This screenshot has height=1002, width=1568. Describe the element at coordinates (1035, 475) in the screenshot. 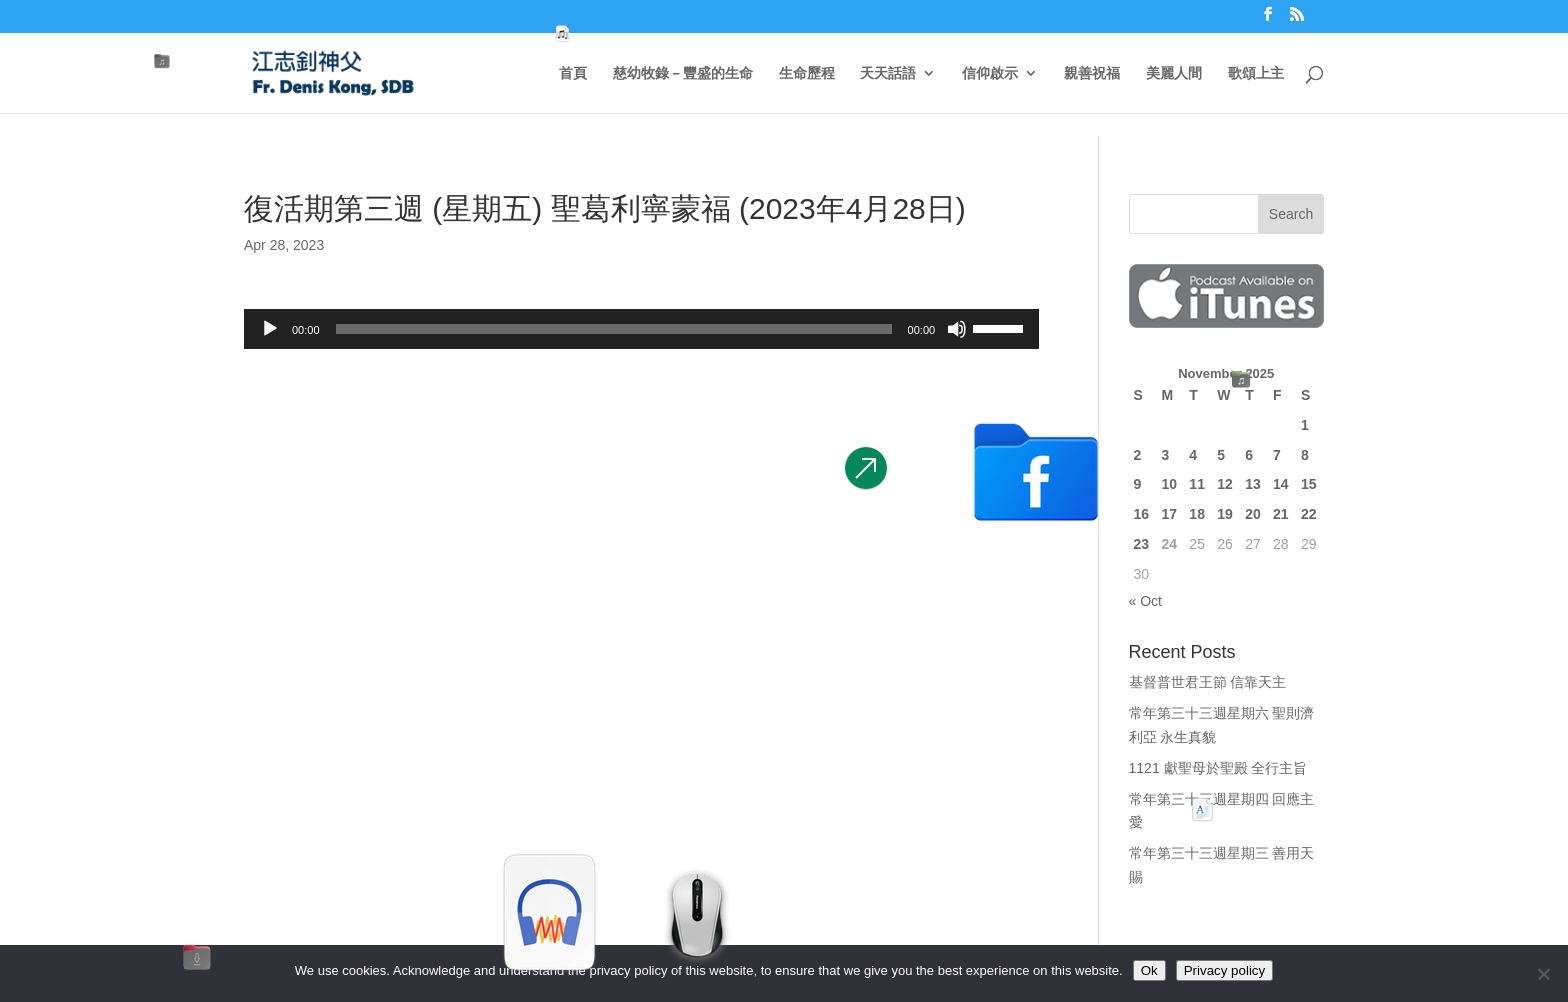

I see `open folder containing facebook-related files` at that location.